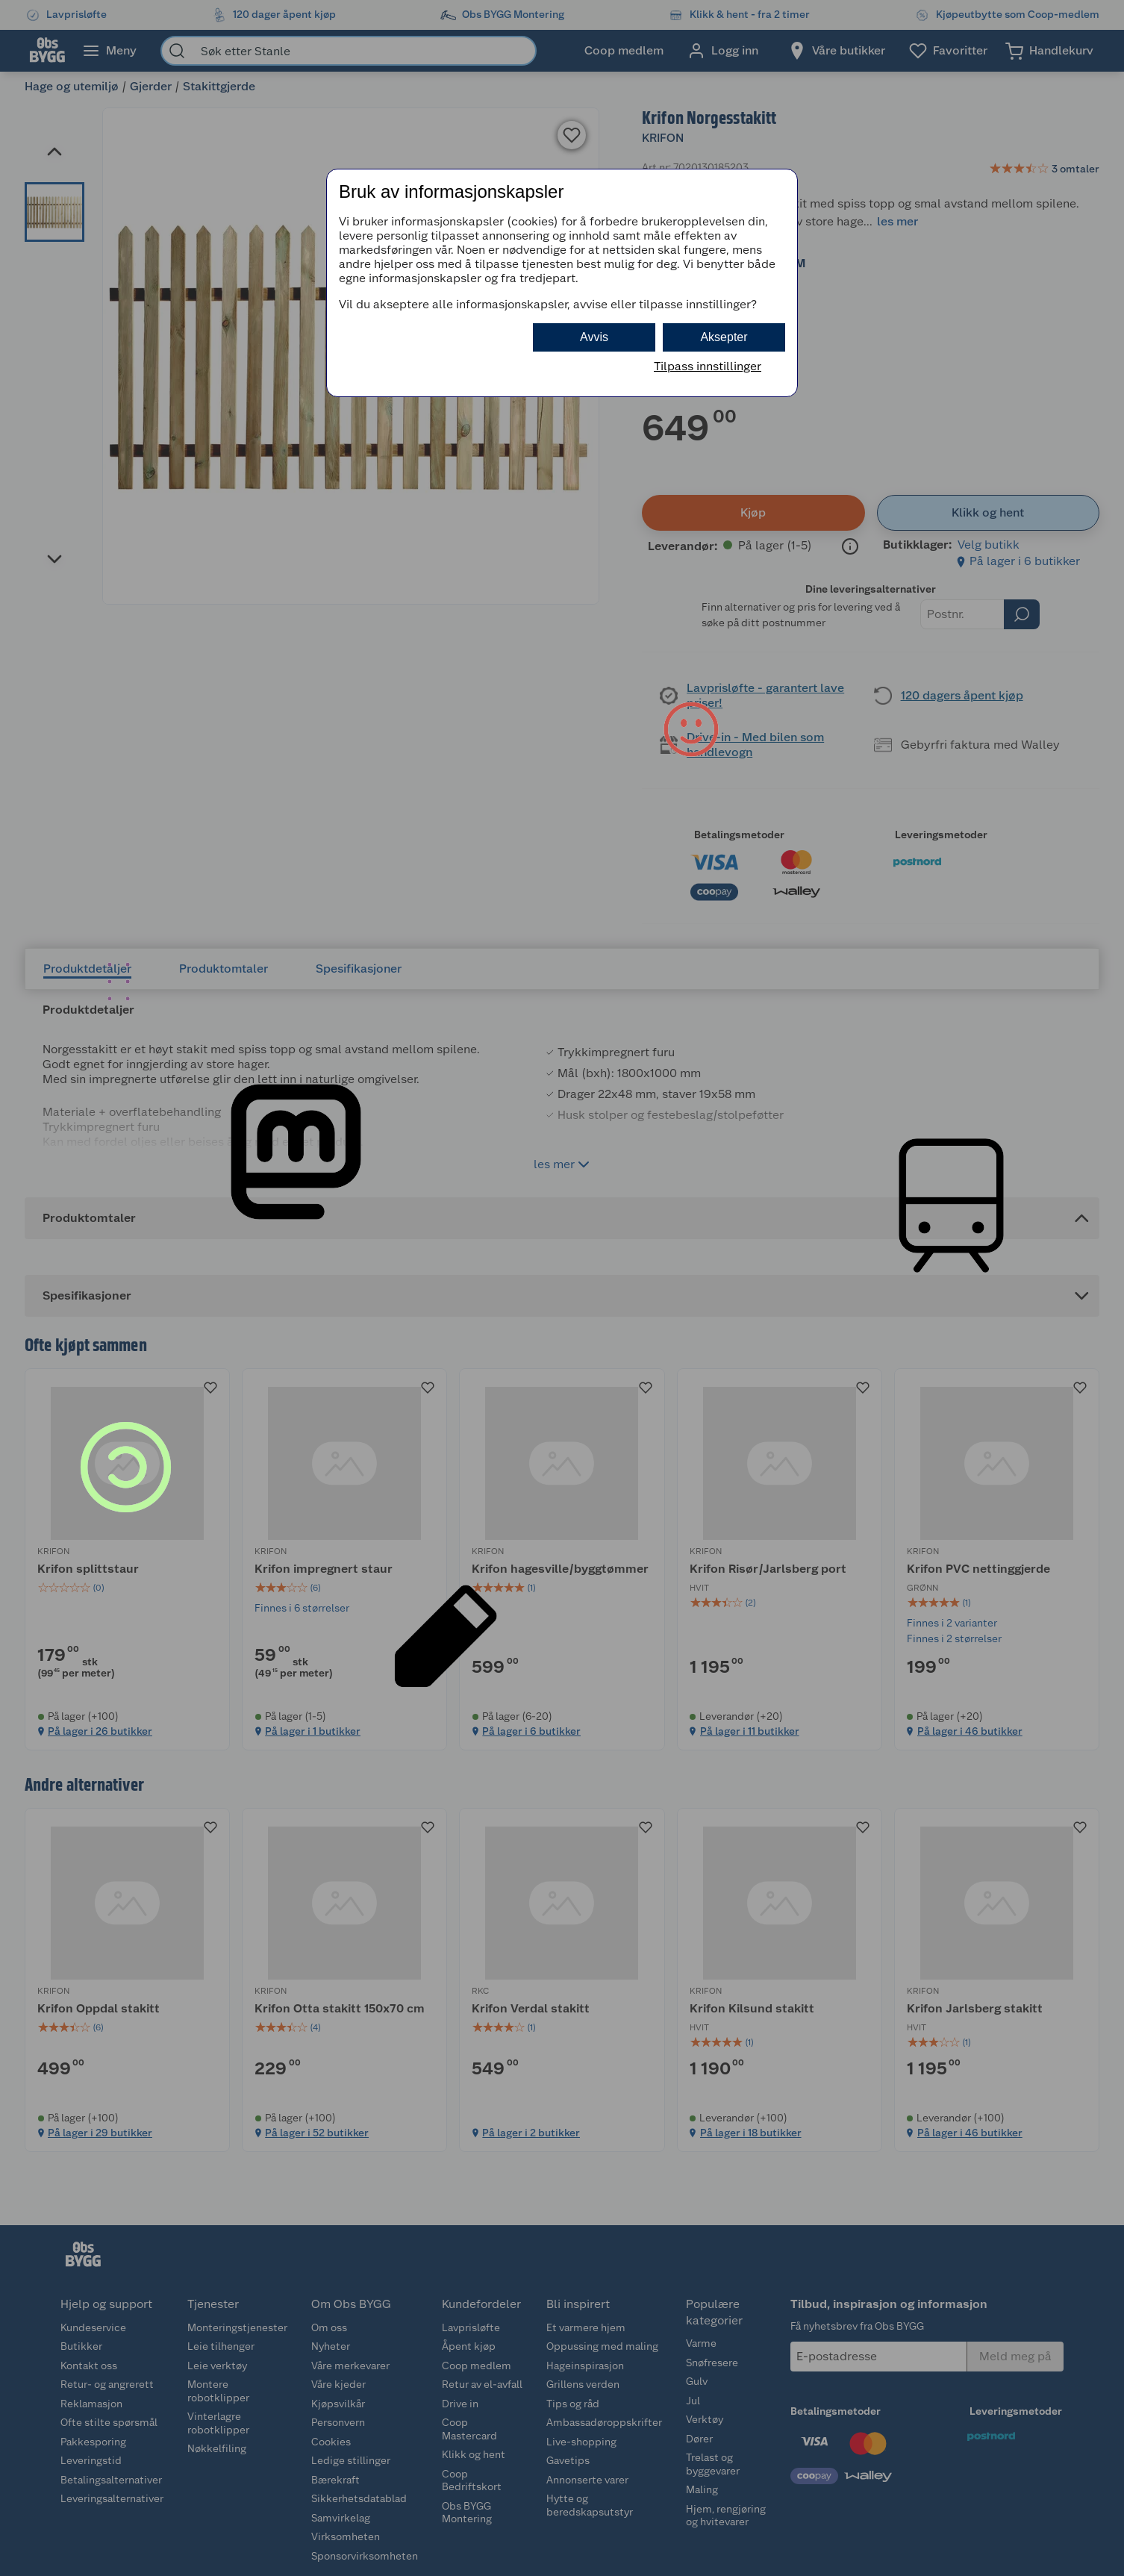 The image size is (1124, 2576). What do you see at coordinates (691, 729) in the screenshot?
I see `add an emoji or reaction` at bounding box center [691, 729].